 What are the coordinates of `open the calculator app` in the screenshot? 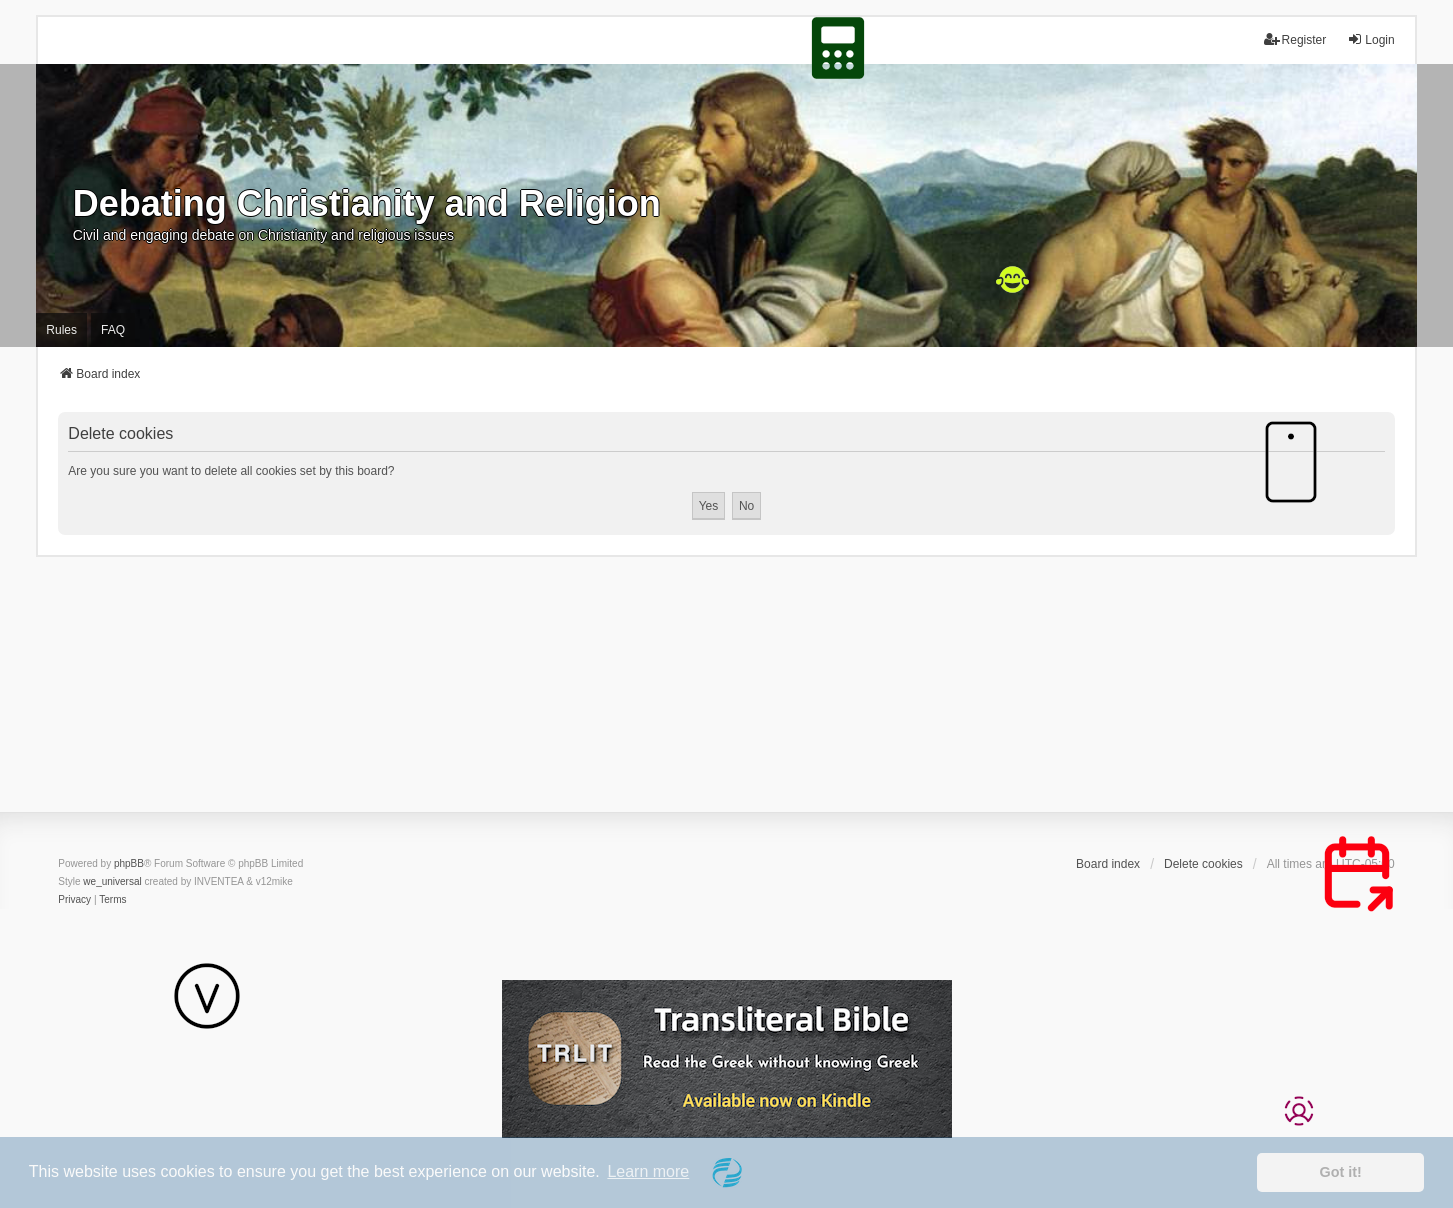 It's located at (838, 48).